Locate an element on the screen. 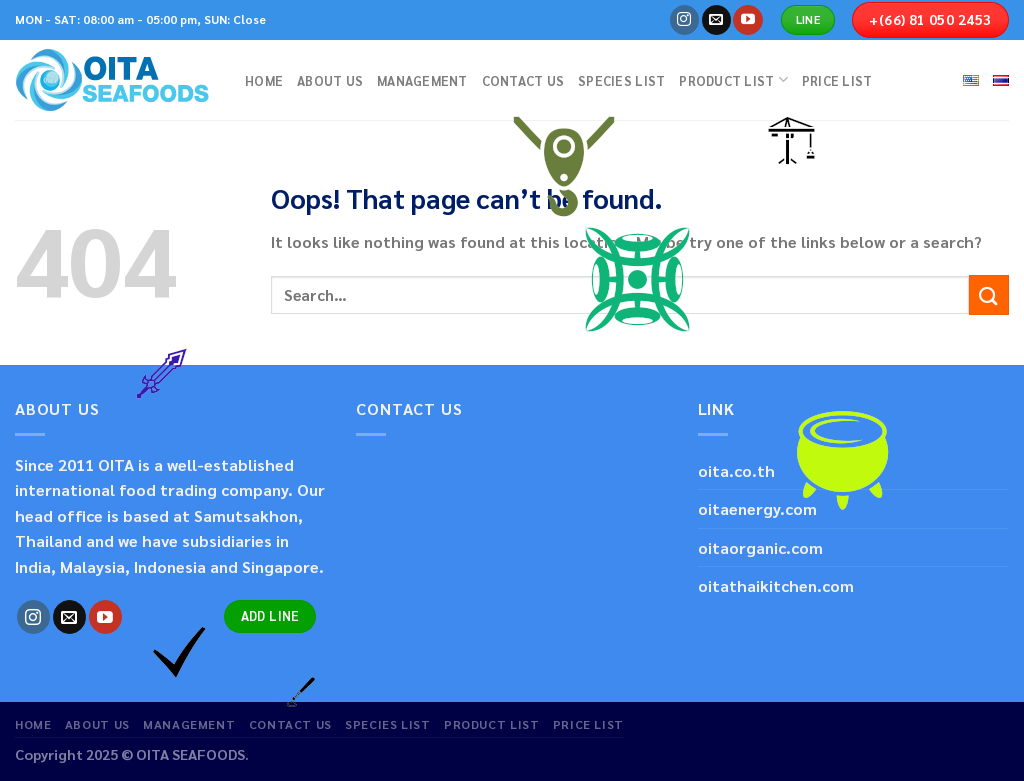  relay baton item in a racing or sports game is located at coordinates (301, 692).